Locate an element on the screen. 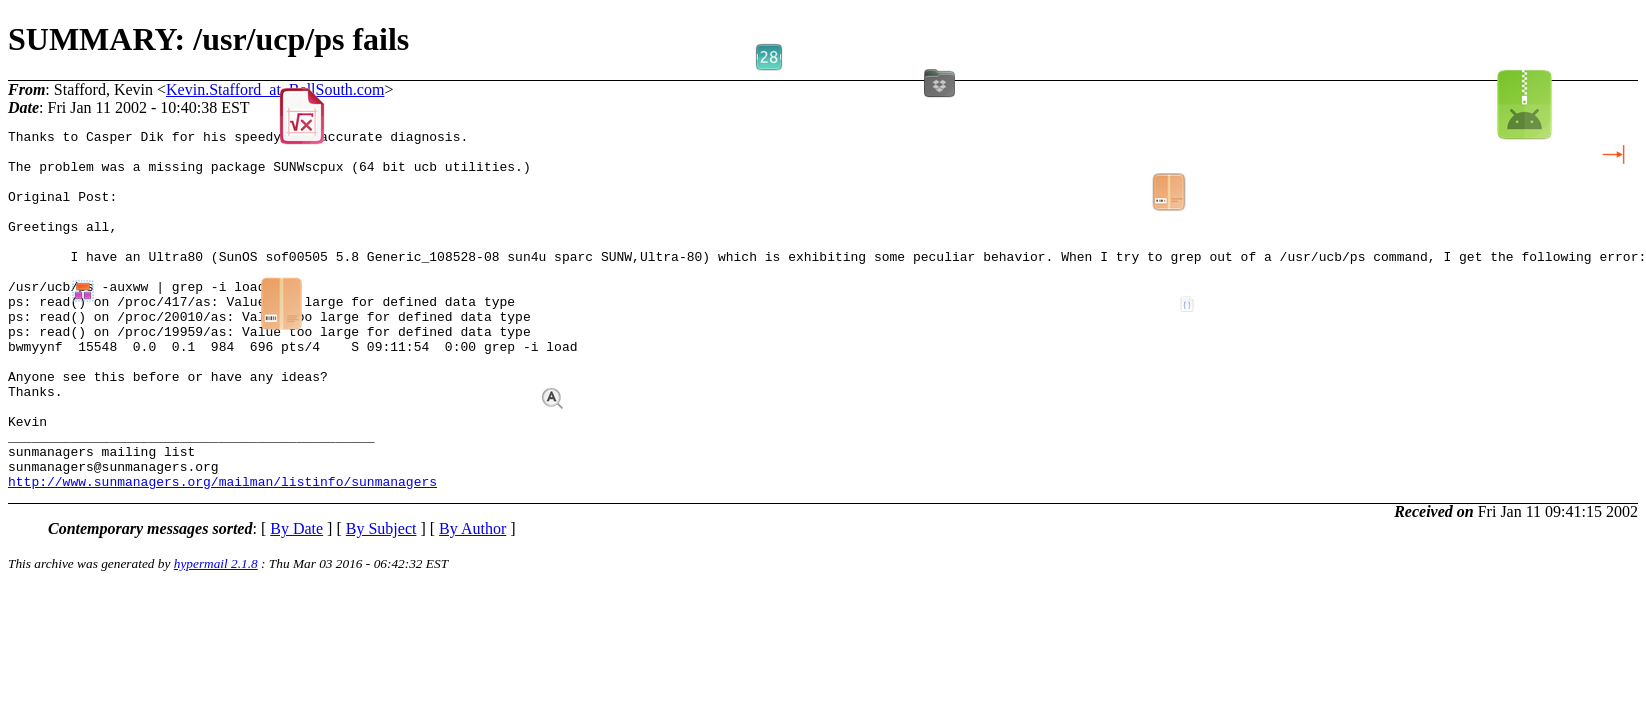 The height and width of the screenshot is (720, 1646). open the calendar app is located at coordinates (769, 57).